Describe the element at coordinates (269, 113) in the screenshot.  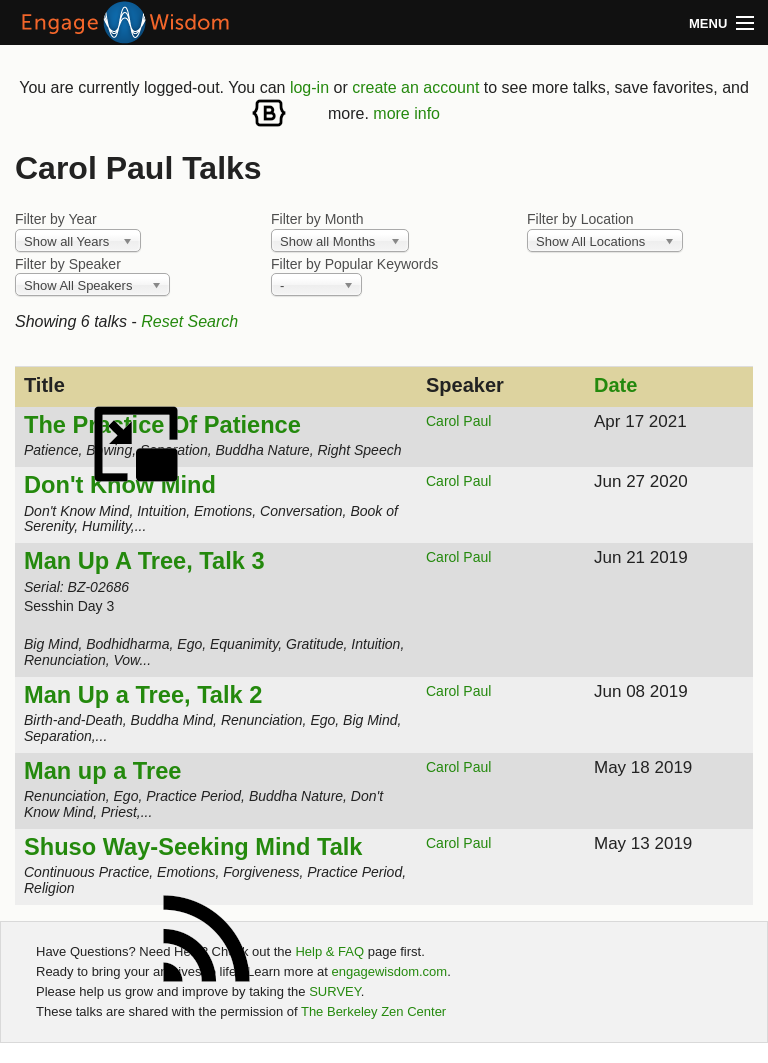
I see `bootstrap framework logo` at that location.